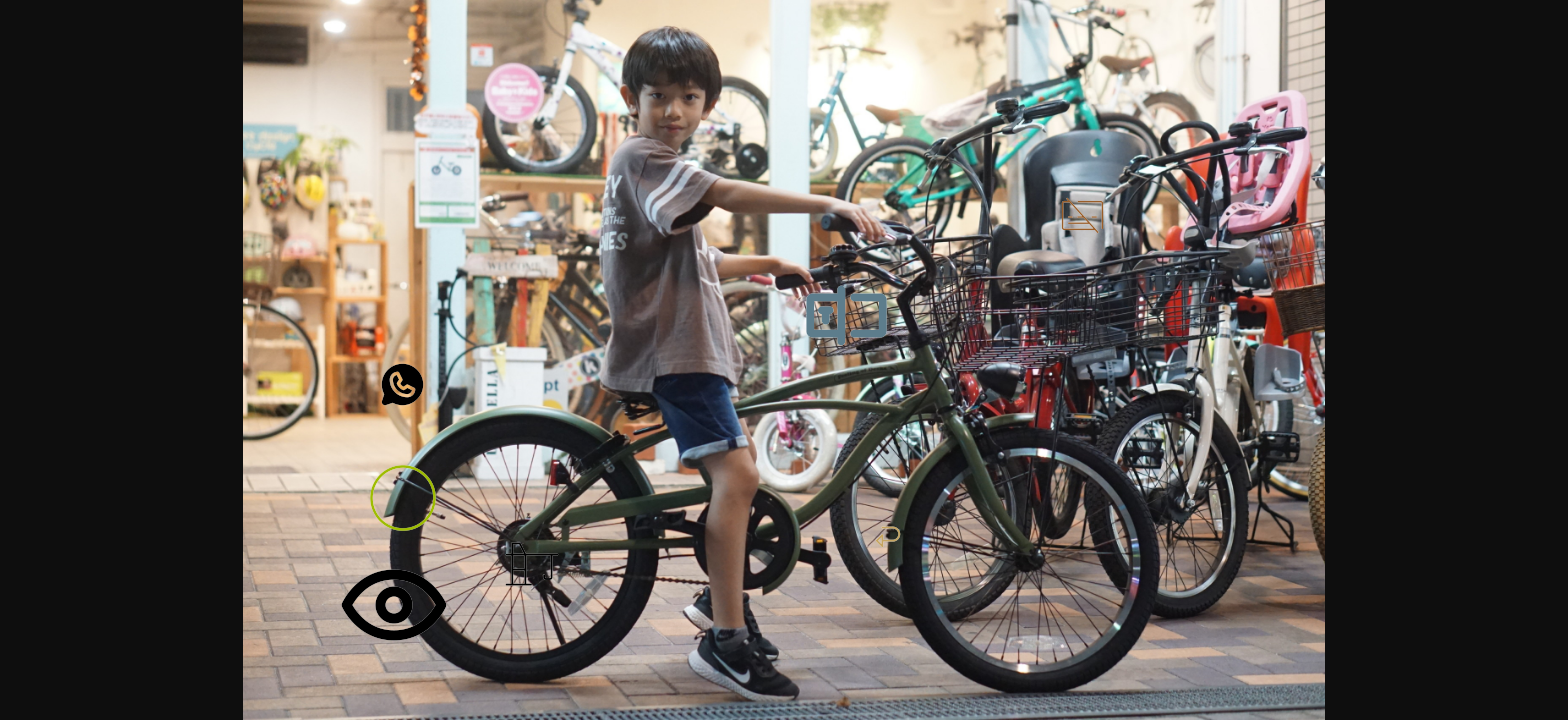 The width and height of the screenshot is (1568, 720). I want to click on undo last action, so click(888, 536).